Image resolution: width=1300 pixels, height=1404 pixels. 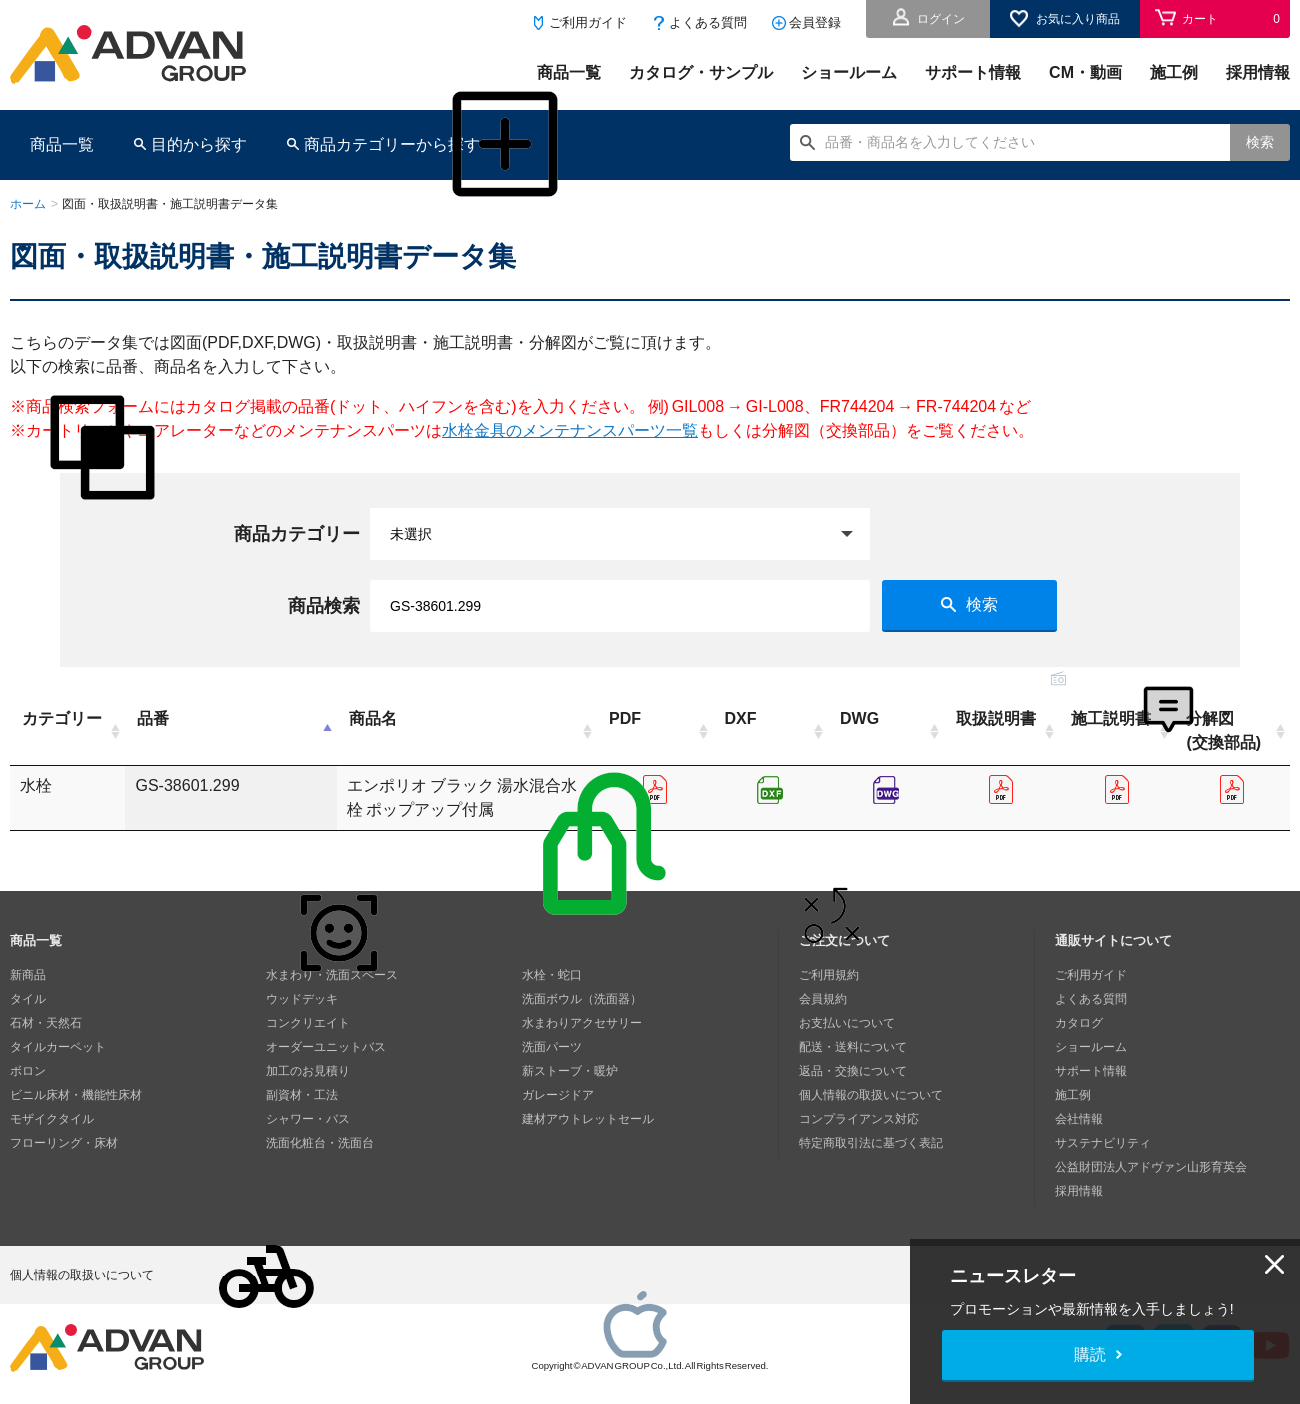 What do you see at coordinates (1168, 707) in the screenshot?
I see `open chat or messaging` at bounding box center [1168, 707].